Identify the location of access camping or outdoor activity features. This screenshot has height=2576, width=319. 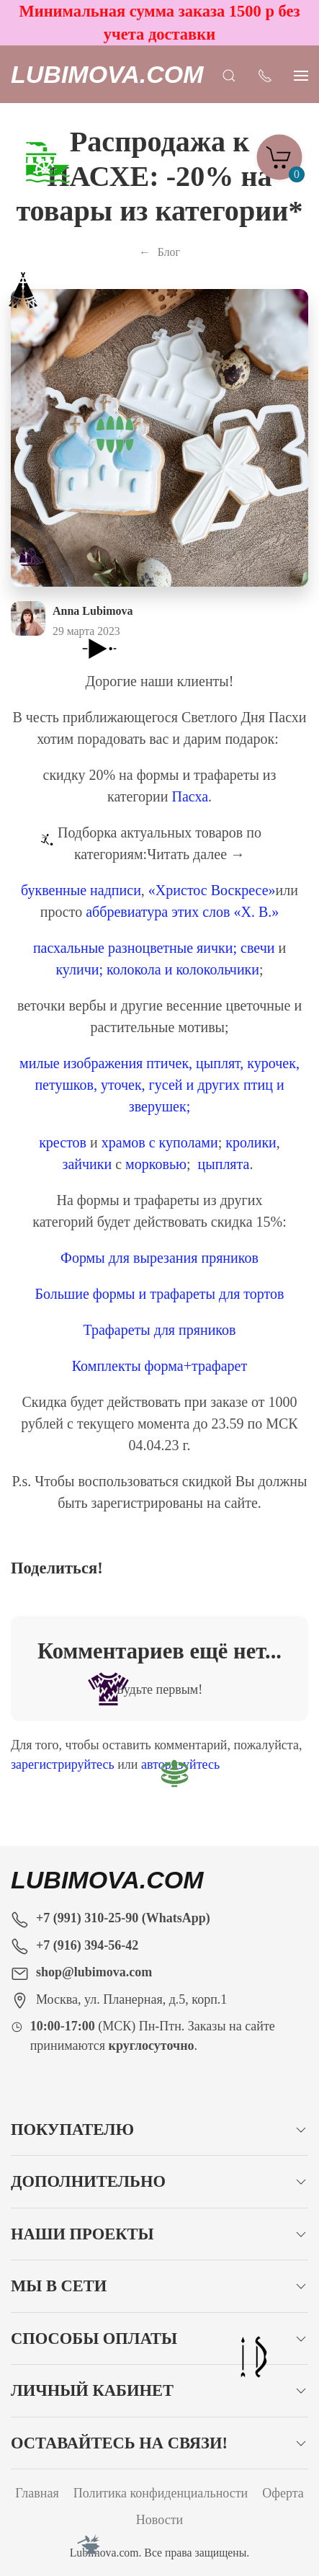
(23, 290).